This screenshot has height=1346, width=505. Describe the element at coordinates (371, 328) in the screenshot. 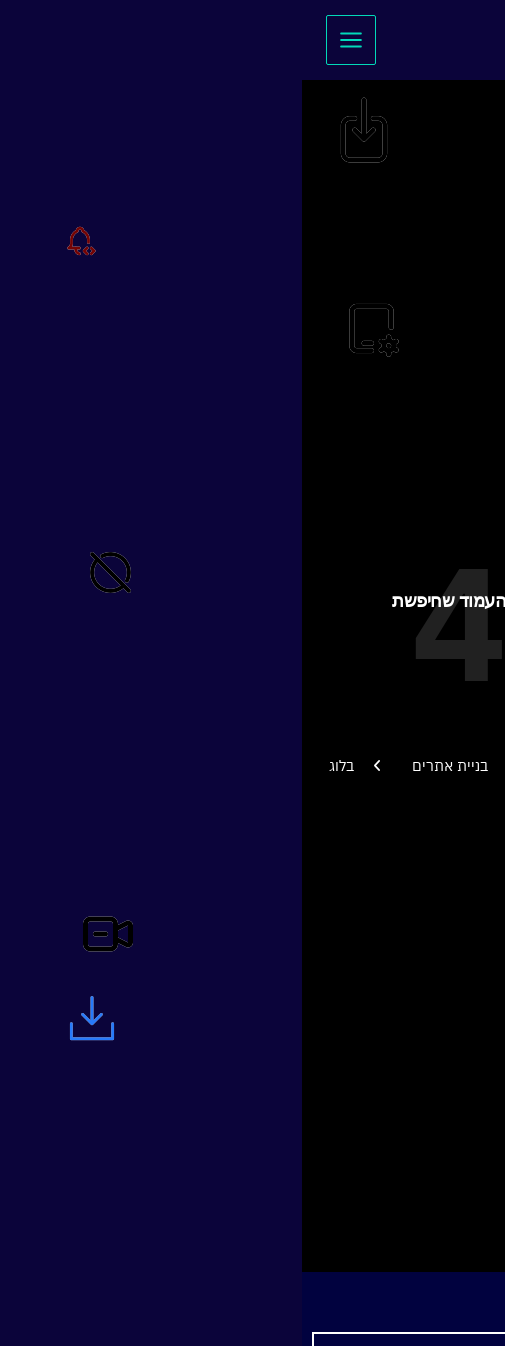

I see `access tablet device settings` at that location.